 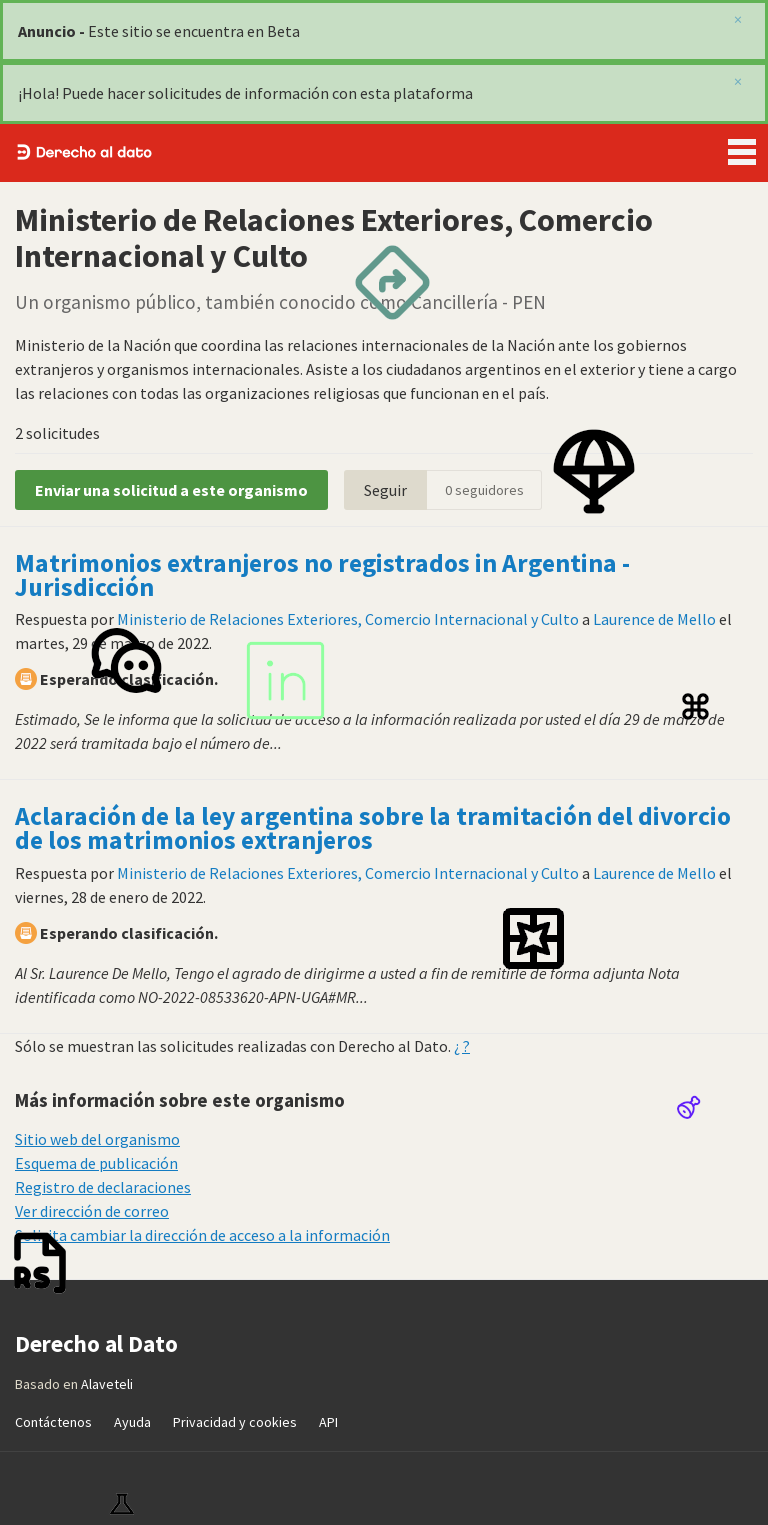 I want to click on food or dining category, so click(x=688, y=1107).